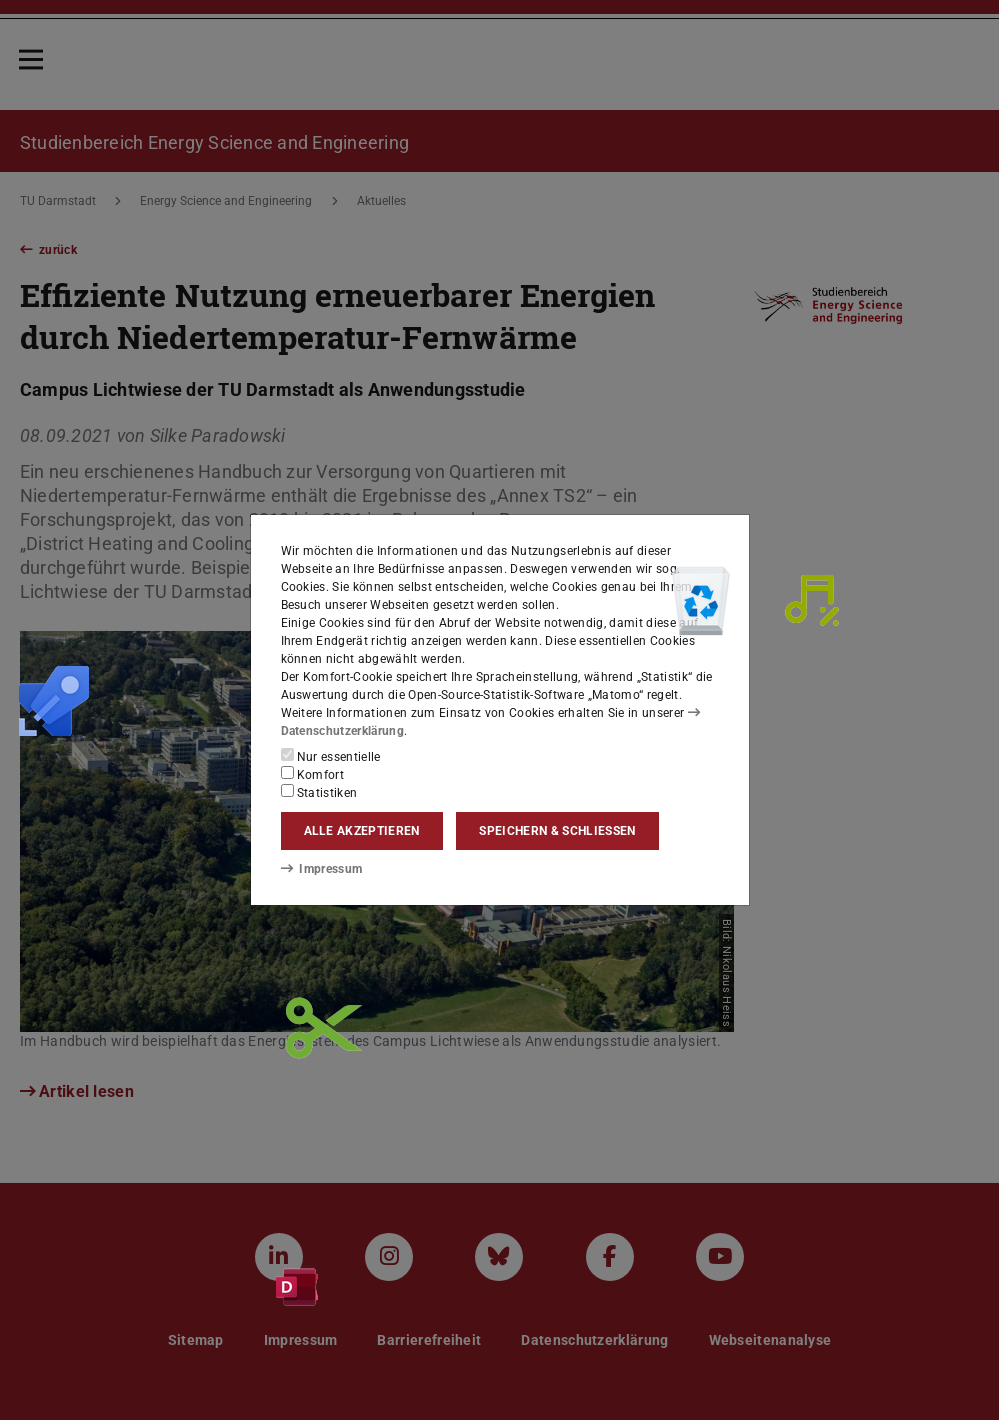  I want to click on cut selected content to clipboard, so click(324, 1028).